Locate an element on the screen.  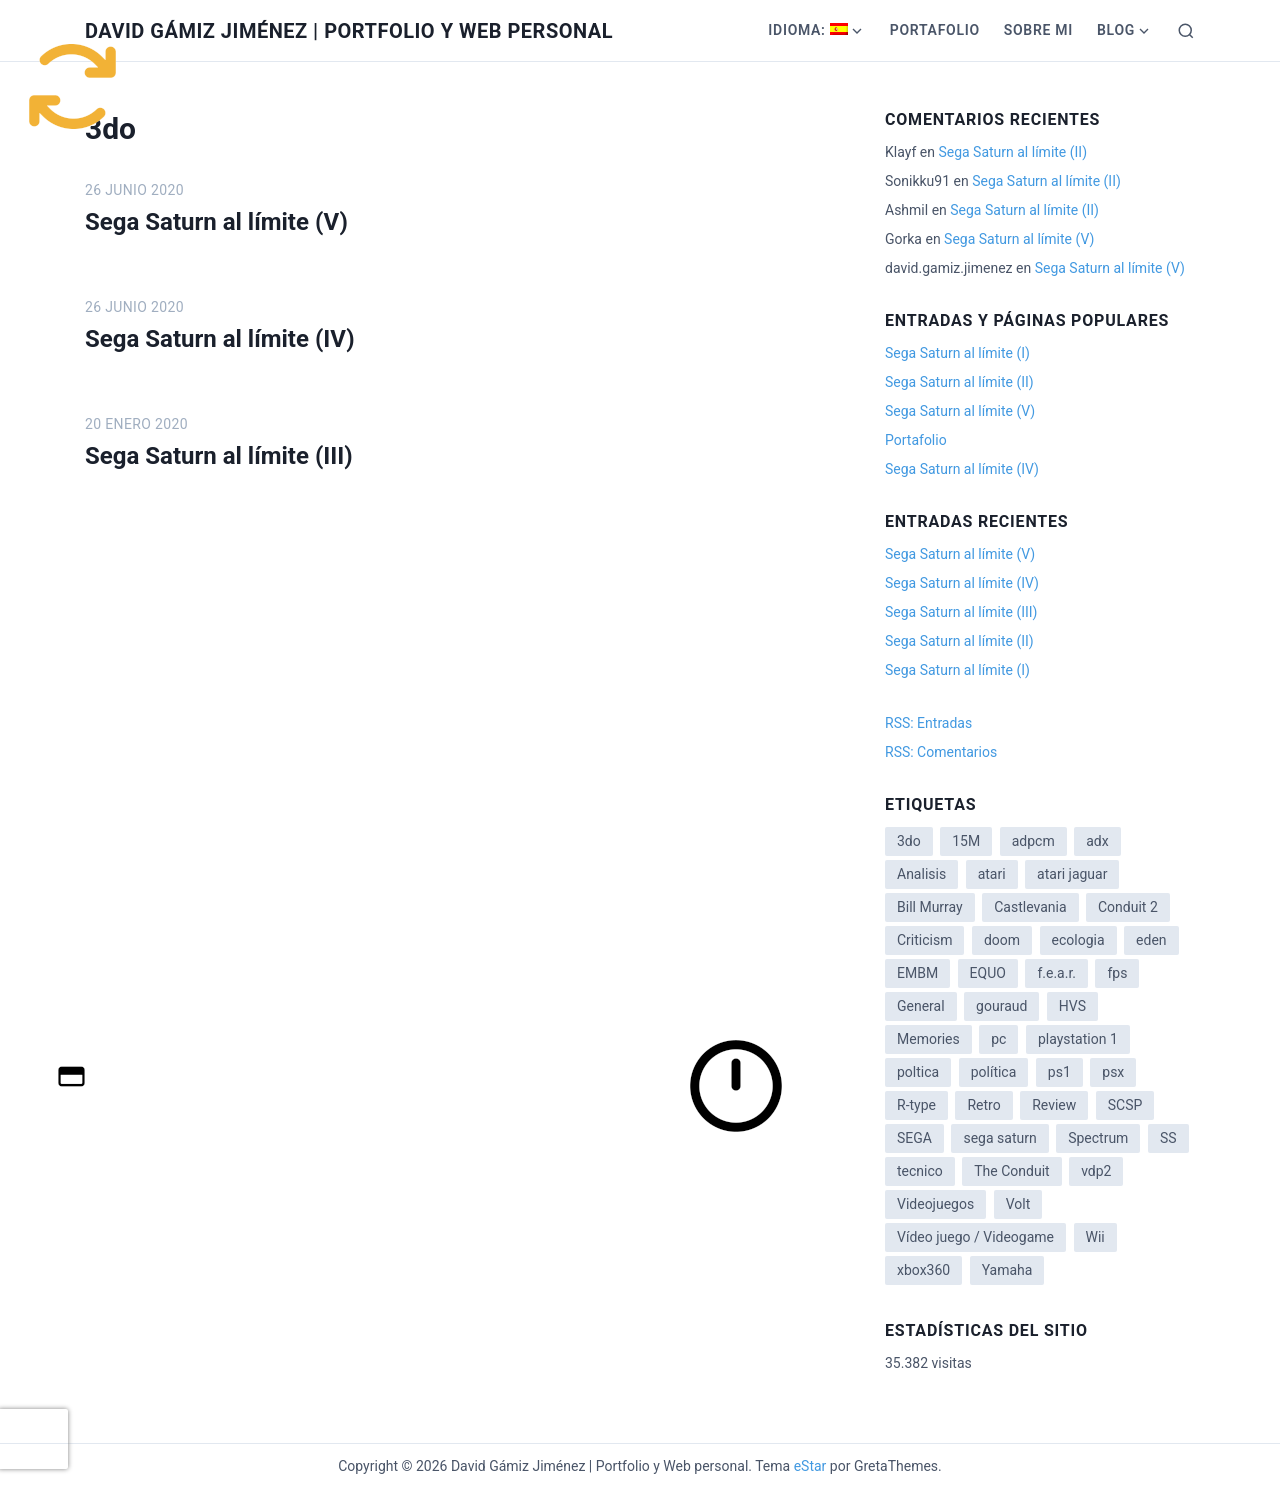
maximize window to full screen is located at coordinates (71, 1076).